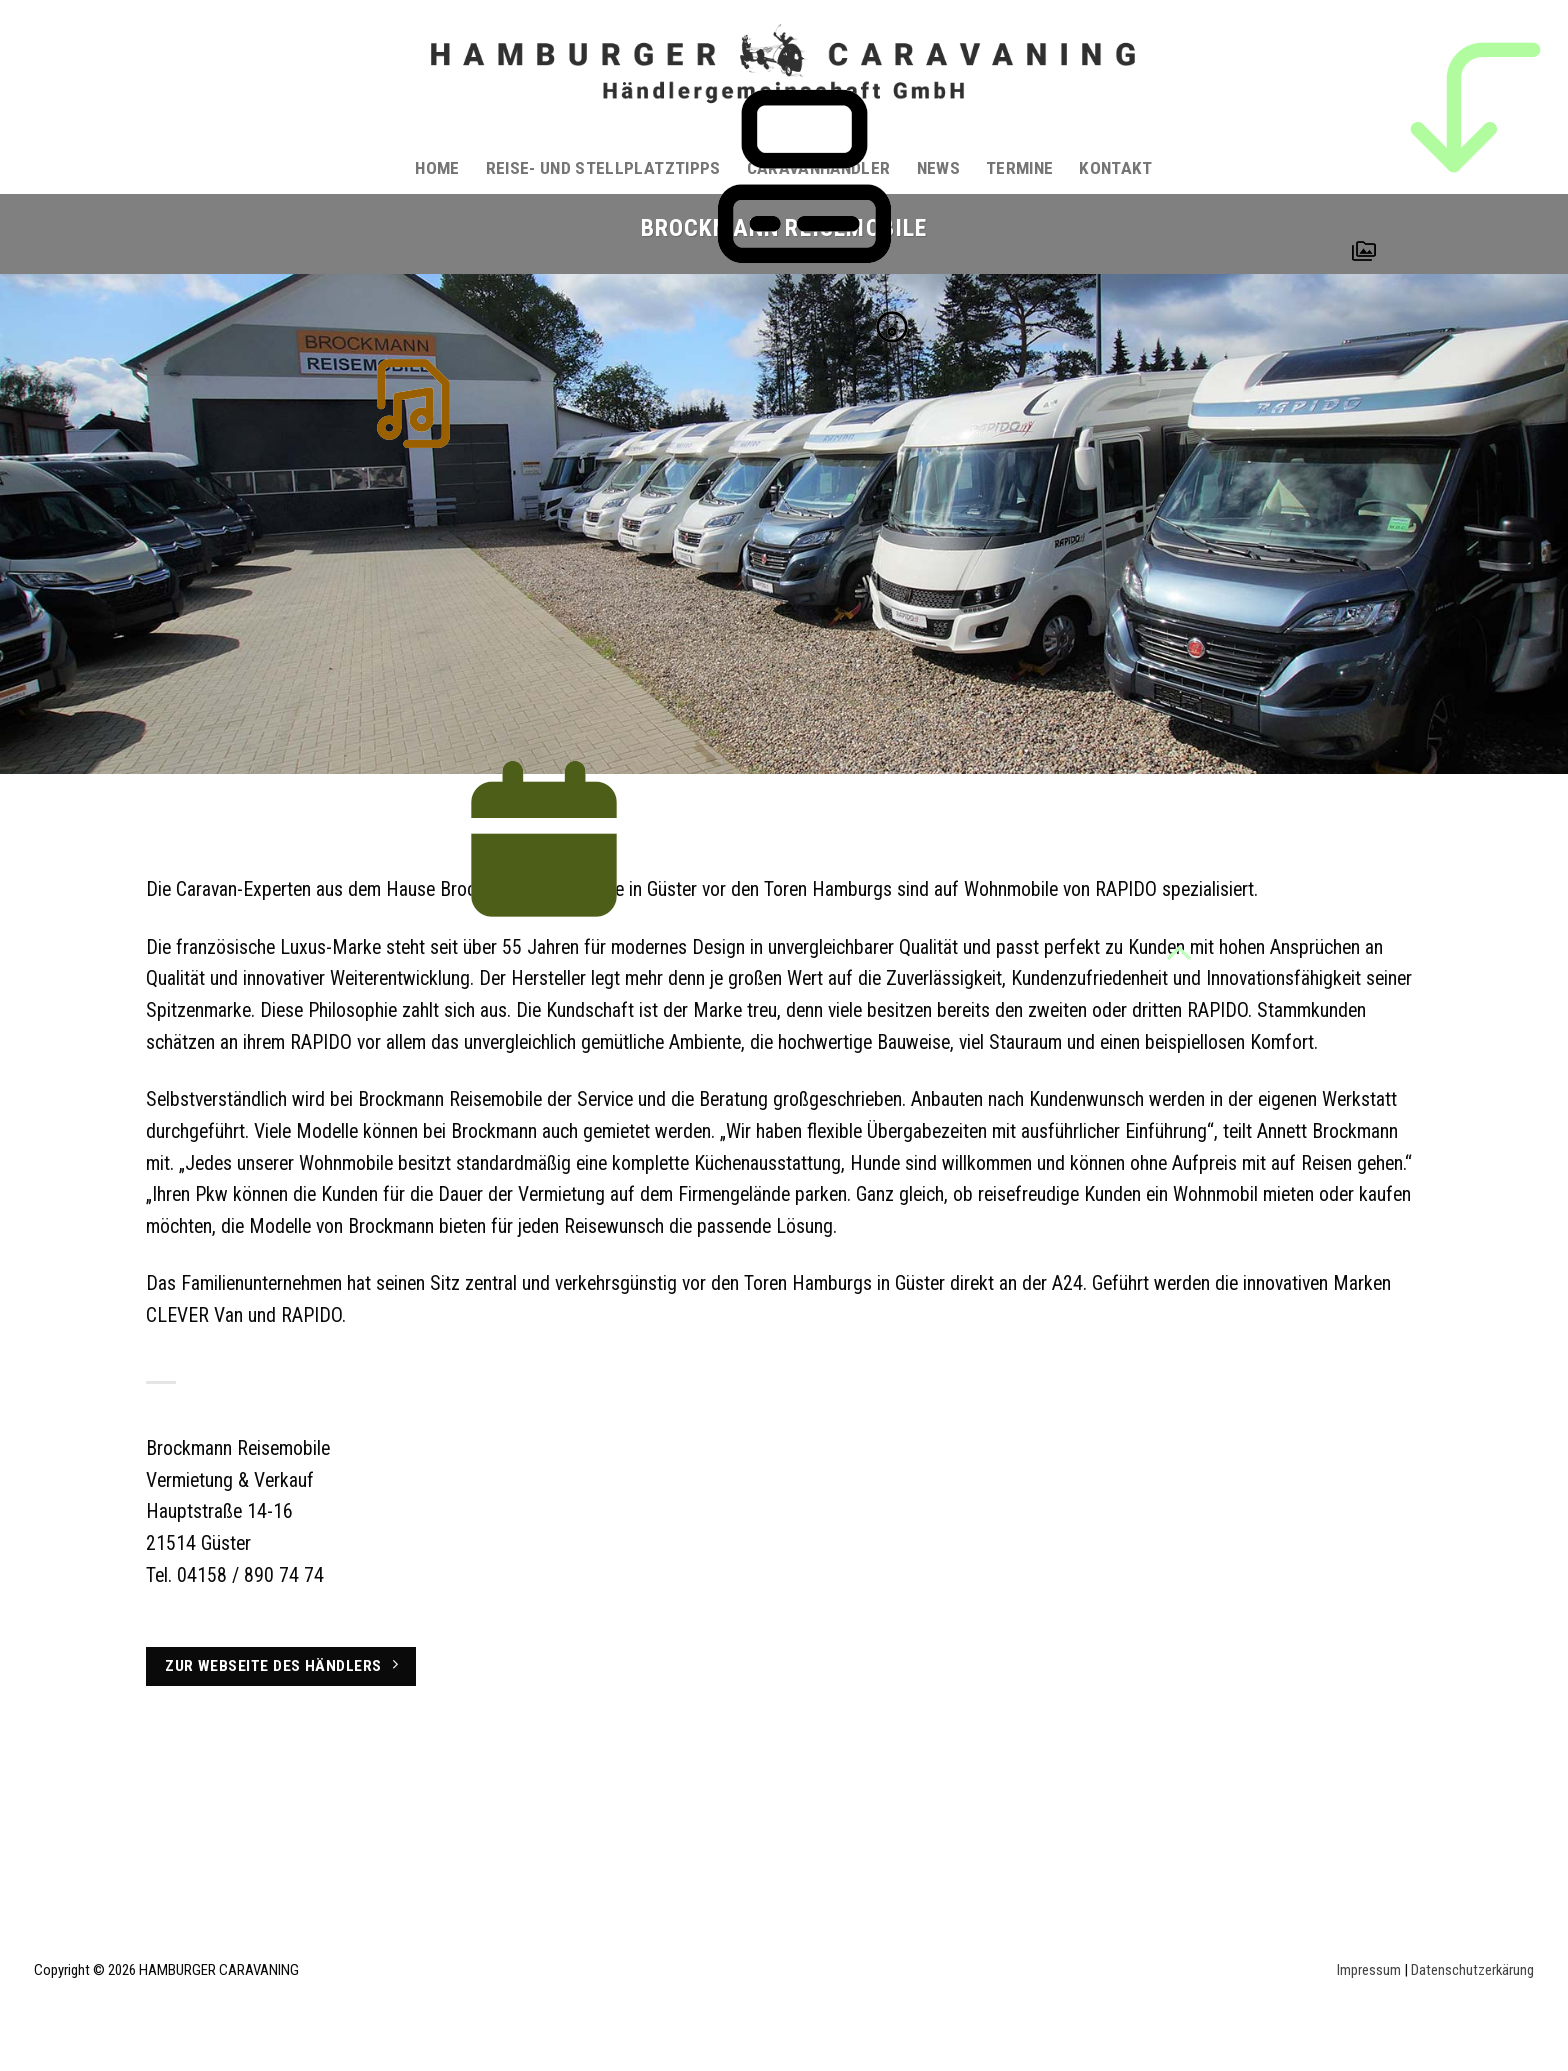 The height and width of the screenshot is (2071, 1568). Describe the element at coordinates (413, 403) in the screenshot. I see `open an audio or music file` at that location.